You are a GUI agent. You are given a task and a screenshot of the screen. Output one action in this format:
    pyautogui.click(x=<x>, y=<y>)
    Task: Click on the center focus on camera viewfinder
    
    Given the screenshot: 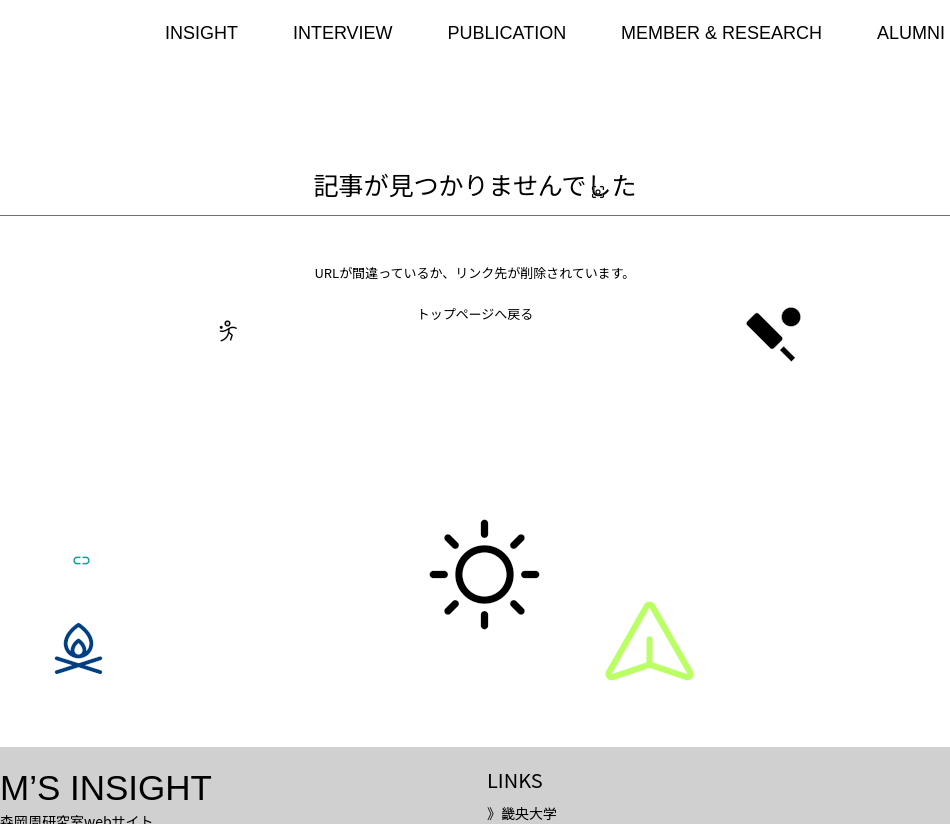 What is the action you would take?
    pyautogui.click(x=598, y=192)
    